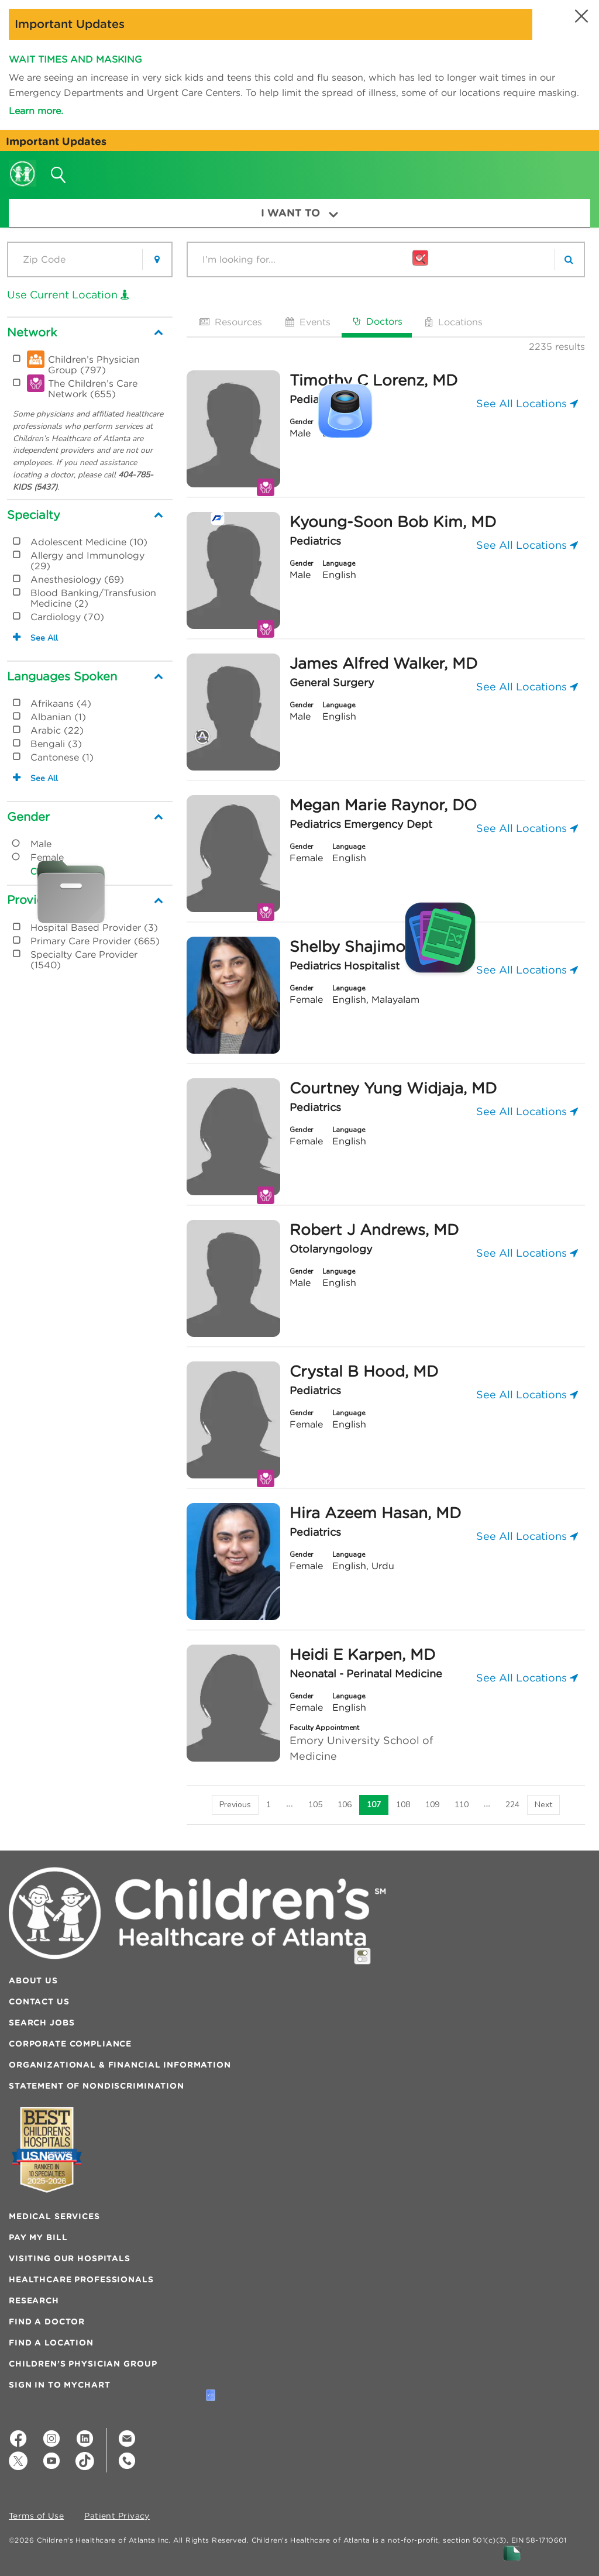 This screenshot has height=2576, width=599. What do you see at coordinates (512, 2553) in the screenshot?
I see `change desktop wallpaper settings` at bounding box center [512, 2553].